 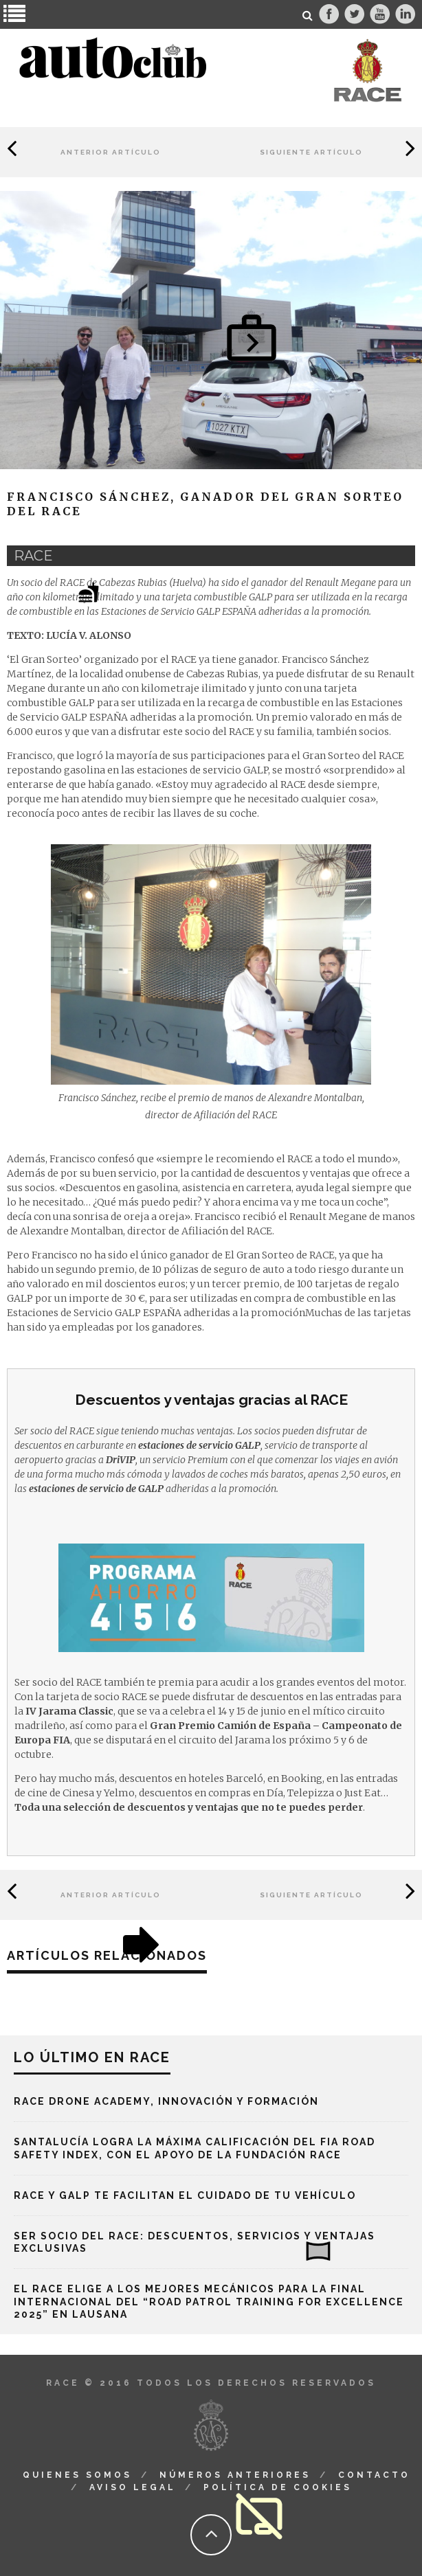 What do you see at coordinates (259, 2516) in the screenshot?
I see `presentation mode disabled` at bounding box center [259, 2516].